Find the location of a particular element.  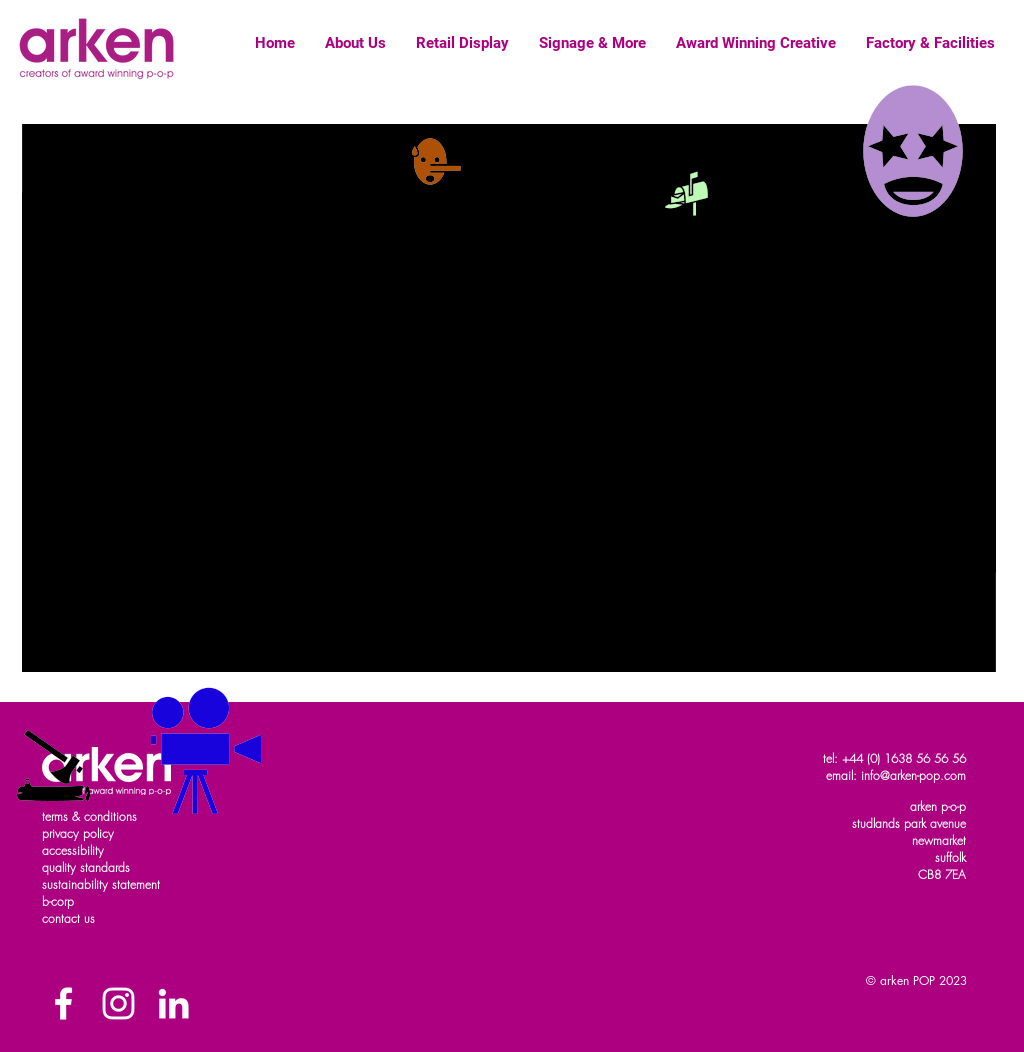

woodcutting or logging activity in a game is located at coordinates (53, 765).